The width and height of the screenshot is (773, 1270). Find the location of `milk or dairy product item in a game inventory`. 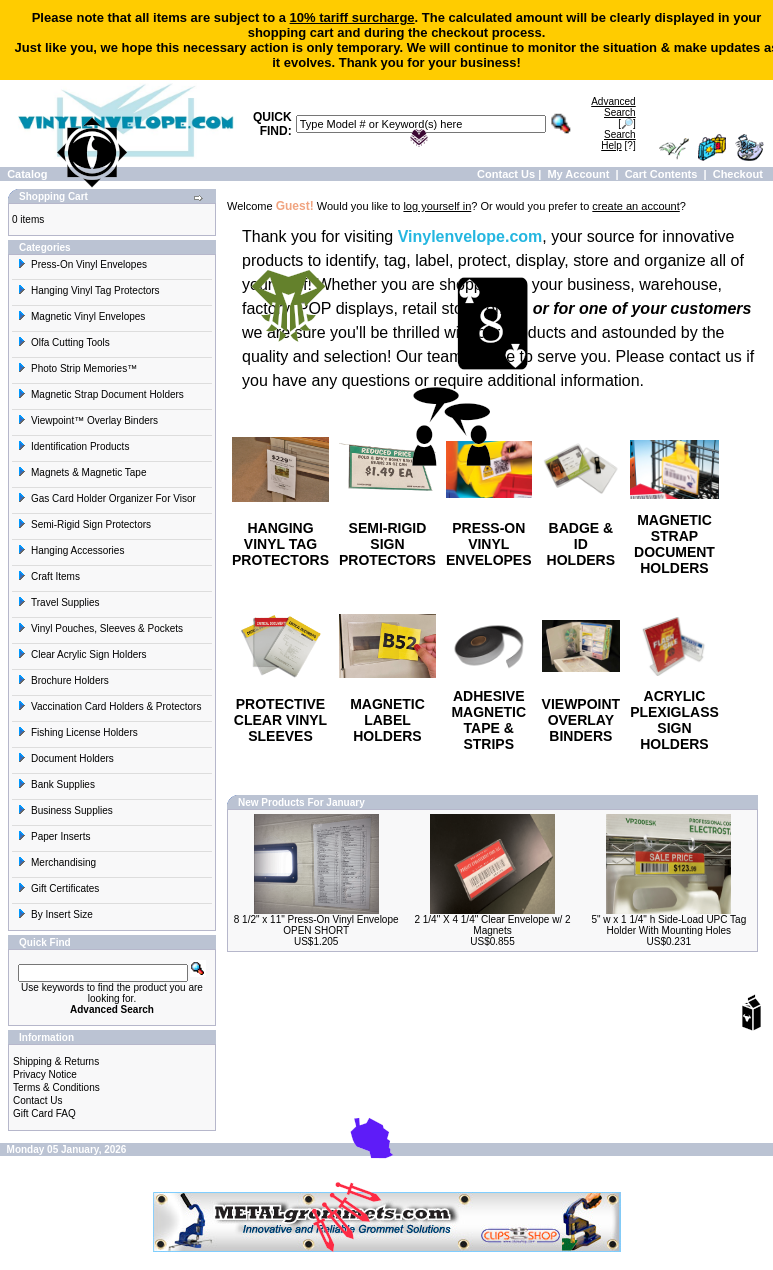

milk or dairy product item in a game inventory is located at coordinates (751, 1012).